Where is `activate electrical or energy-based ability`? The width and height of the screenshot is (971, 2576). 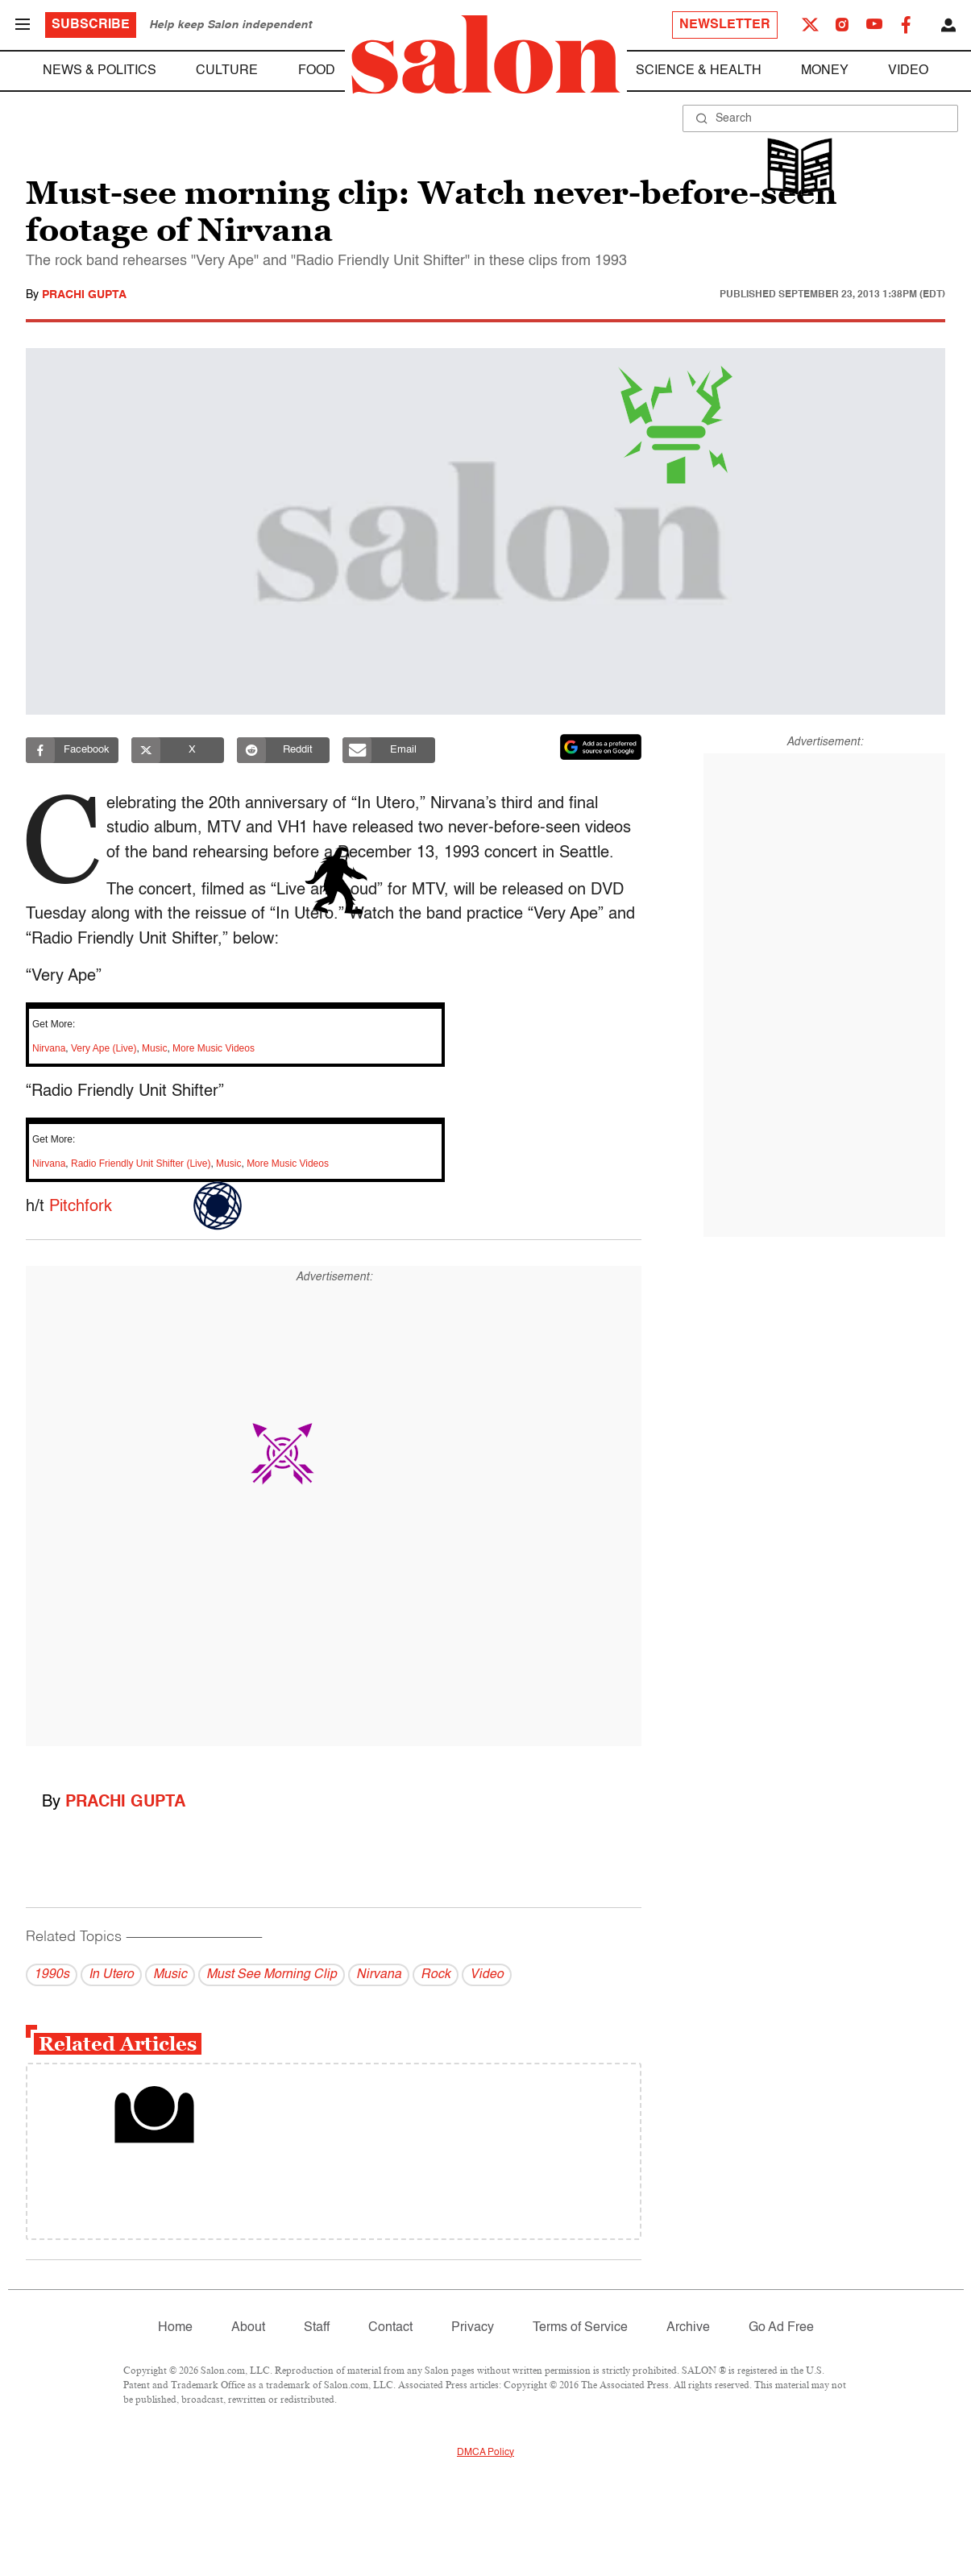
activate electrical or energy-based ability is located at coordinates (676, 426).